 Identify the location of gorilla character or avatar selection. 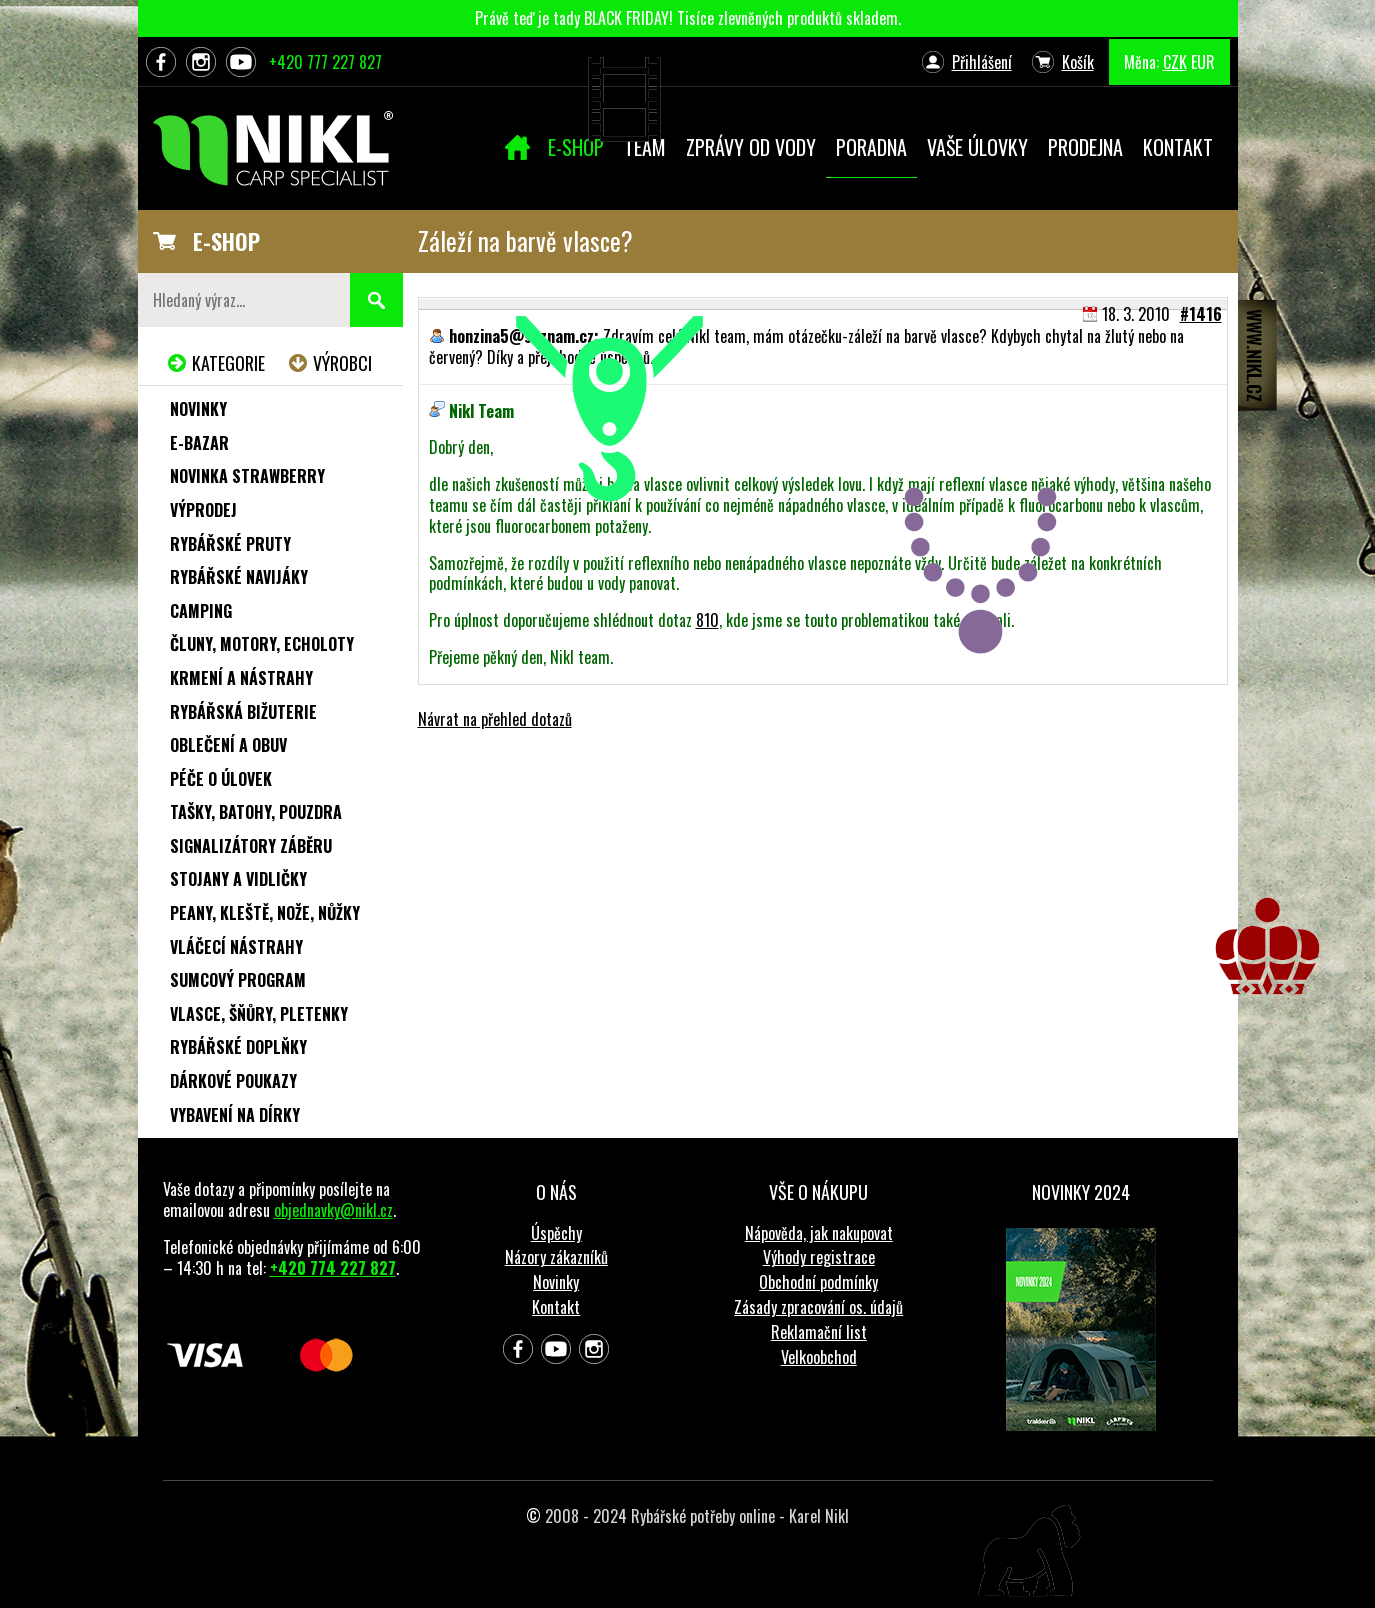
(1029, 1550).